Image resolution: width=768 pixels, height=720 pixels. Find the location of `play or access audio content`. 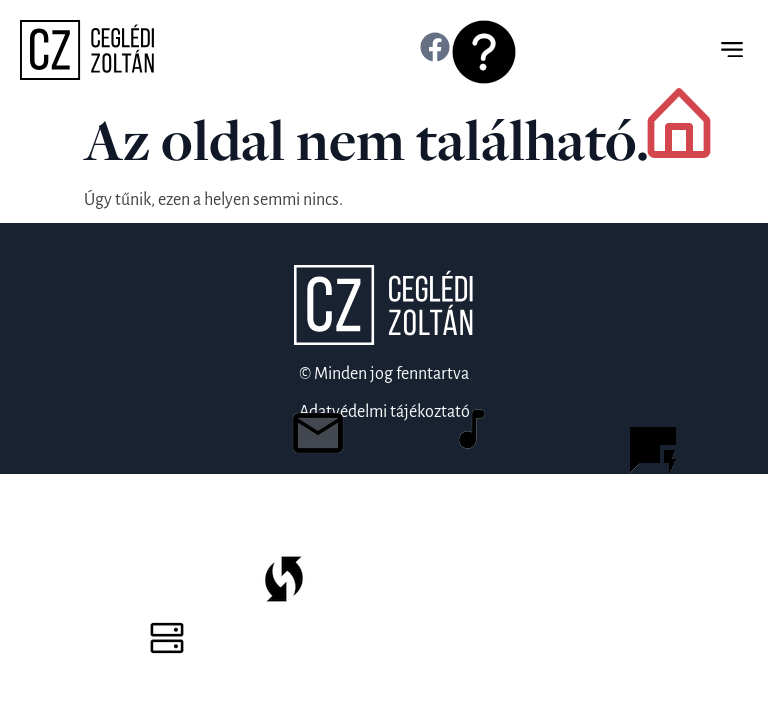

play or access audio content is located at coordinates (472, 429).